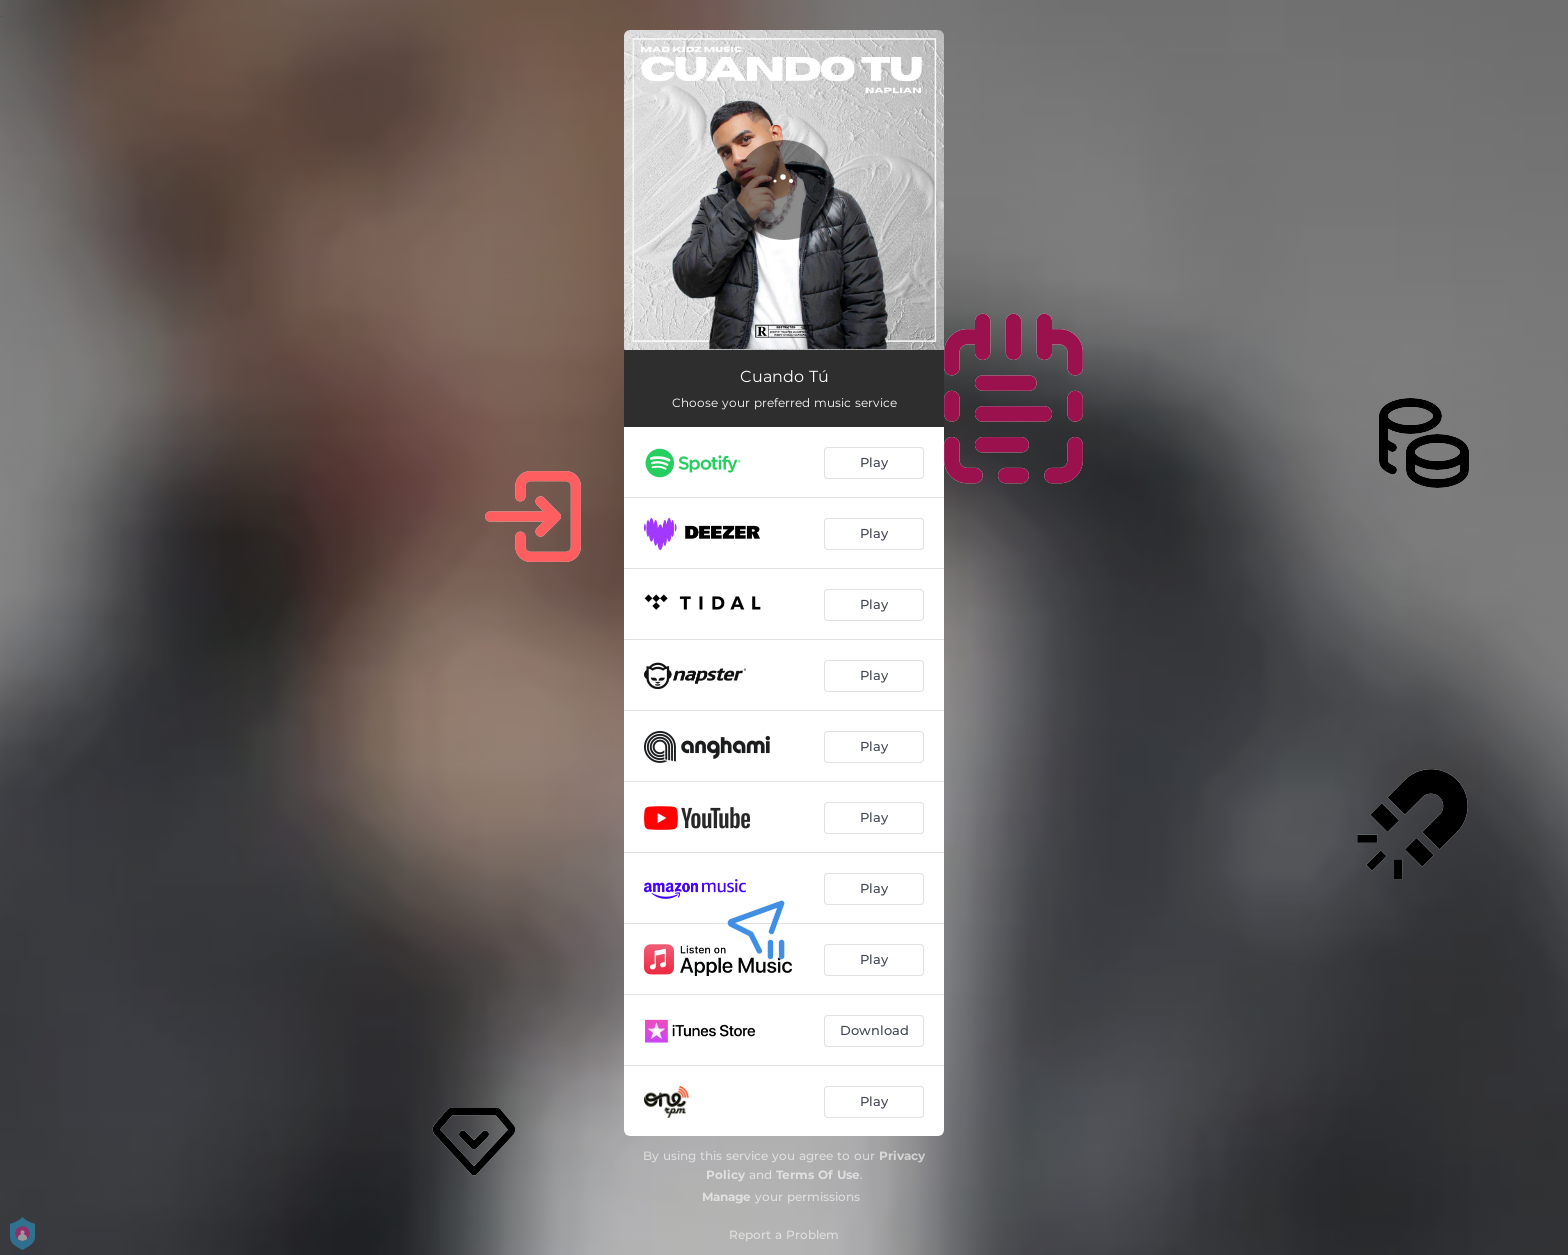 The height and width of the screenshot is (1255, 1568). Describe the element at coordinates (1013, 398) in the screenshot. I see `draft or unsaved document` at that location.